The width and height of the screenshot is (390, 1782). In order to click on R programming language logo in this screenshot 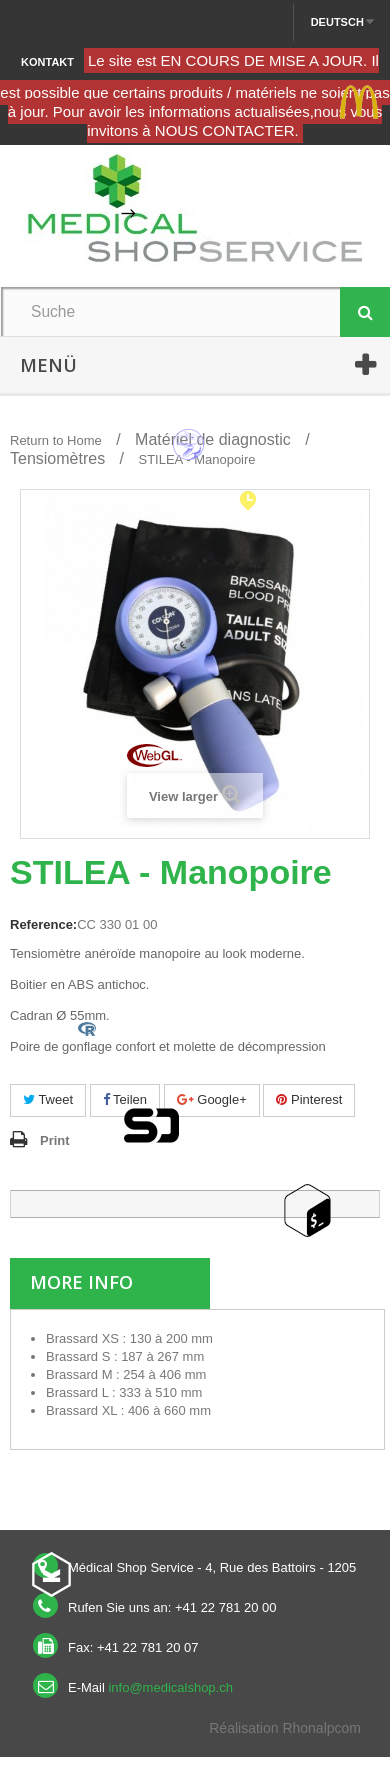, I will do `click(87, 1029)`.